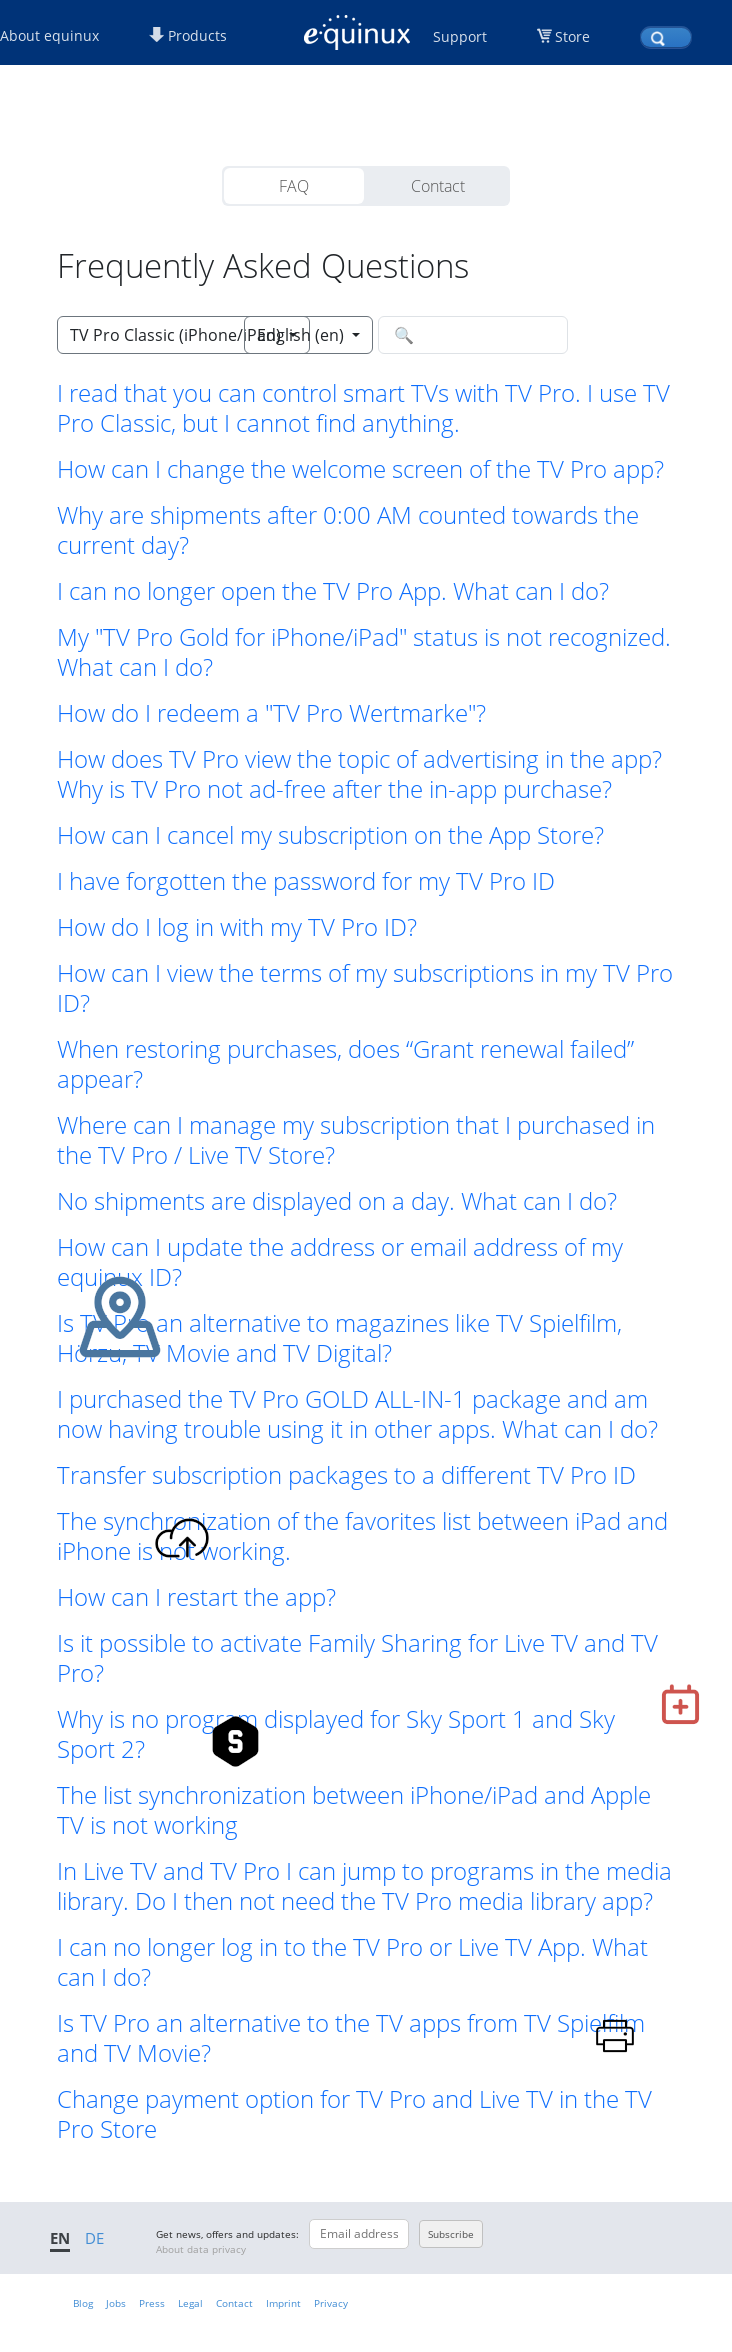 This screenshot has width=732, height=2352. Describe the element at coordinates (182, 1538) in the screenshot. I see `upload file to cloud storage` at that location.